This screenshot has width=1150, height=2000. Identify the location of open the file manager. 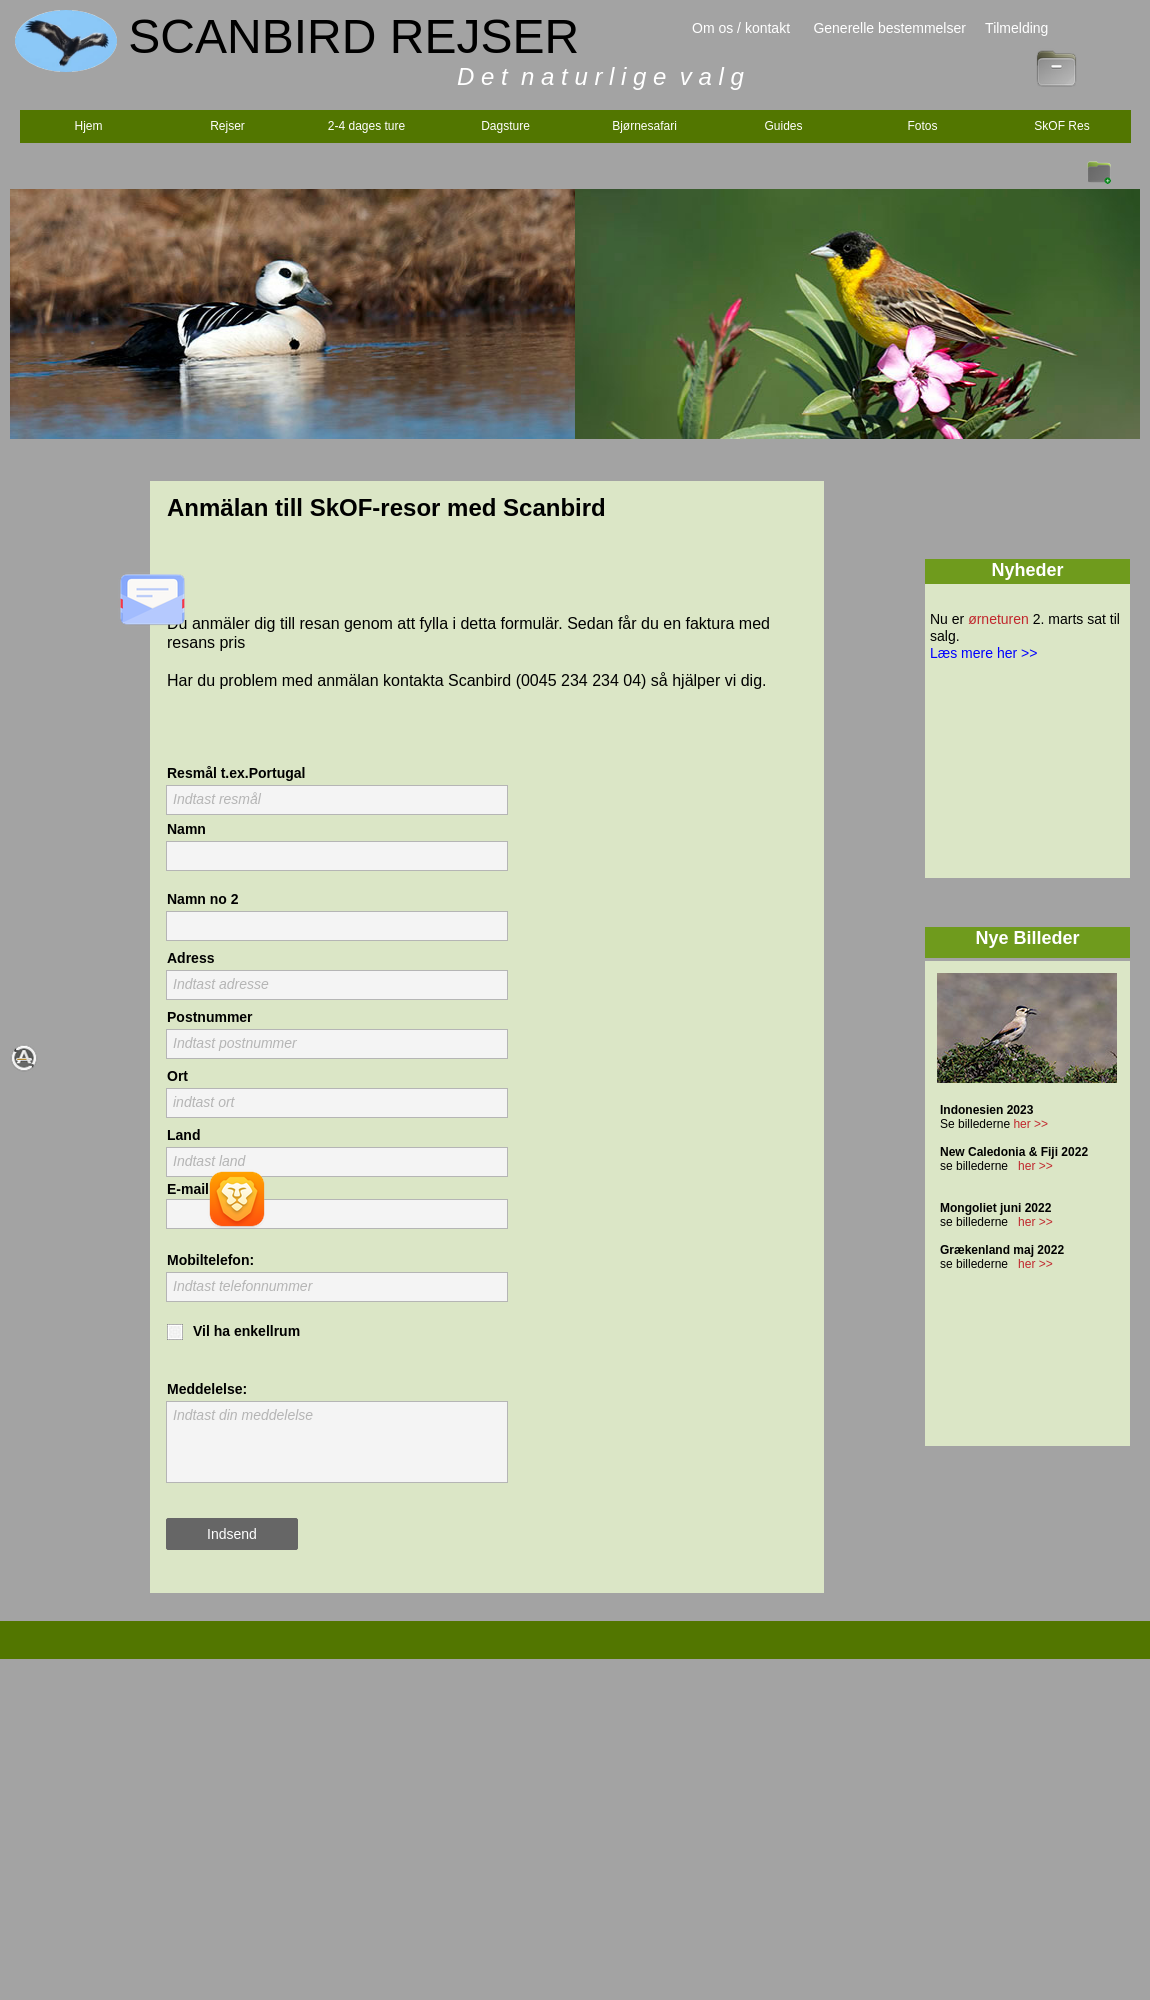
(1056, 68).